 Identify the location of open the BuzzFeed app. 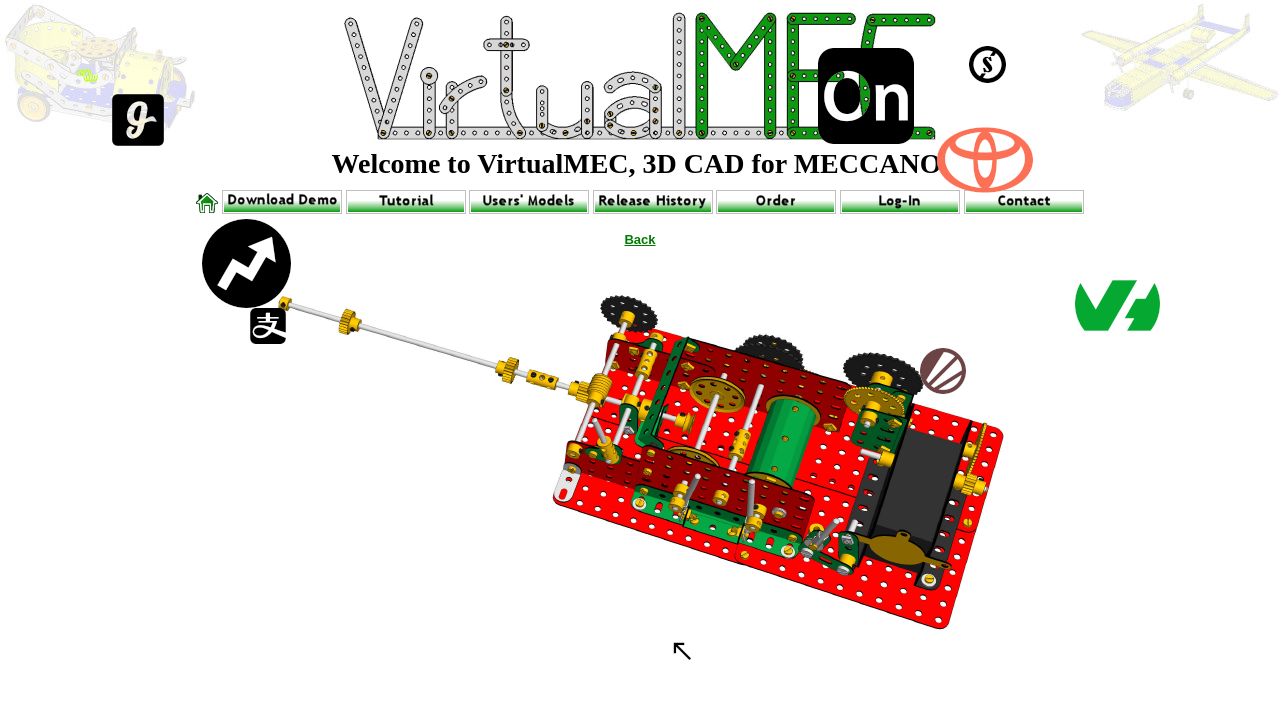
(246, 263).